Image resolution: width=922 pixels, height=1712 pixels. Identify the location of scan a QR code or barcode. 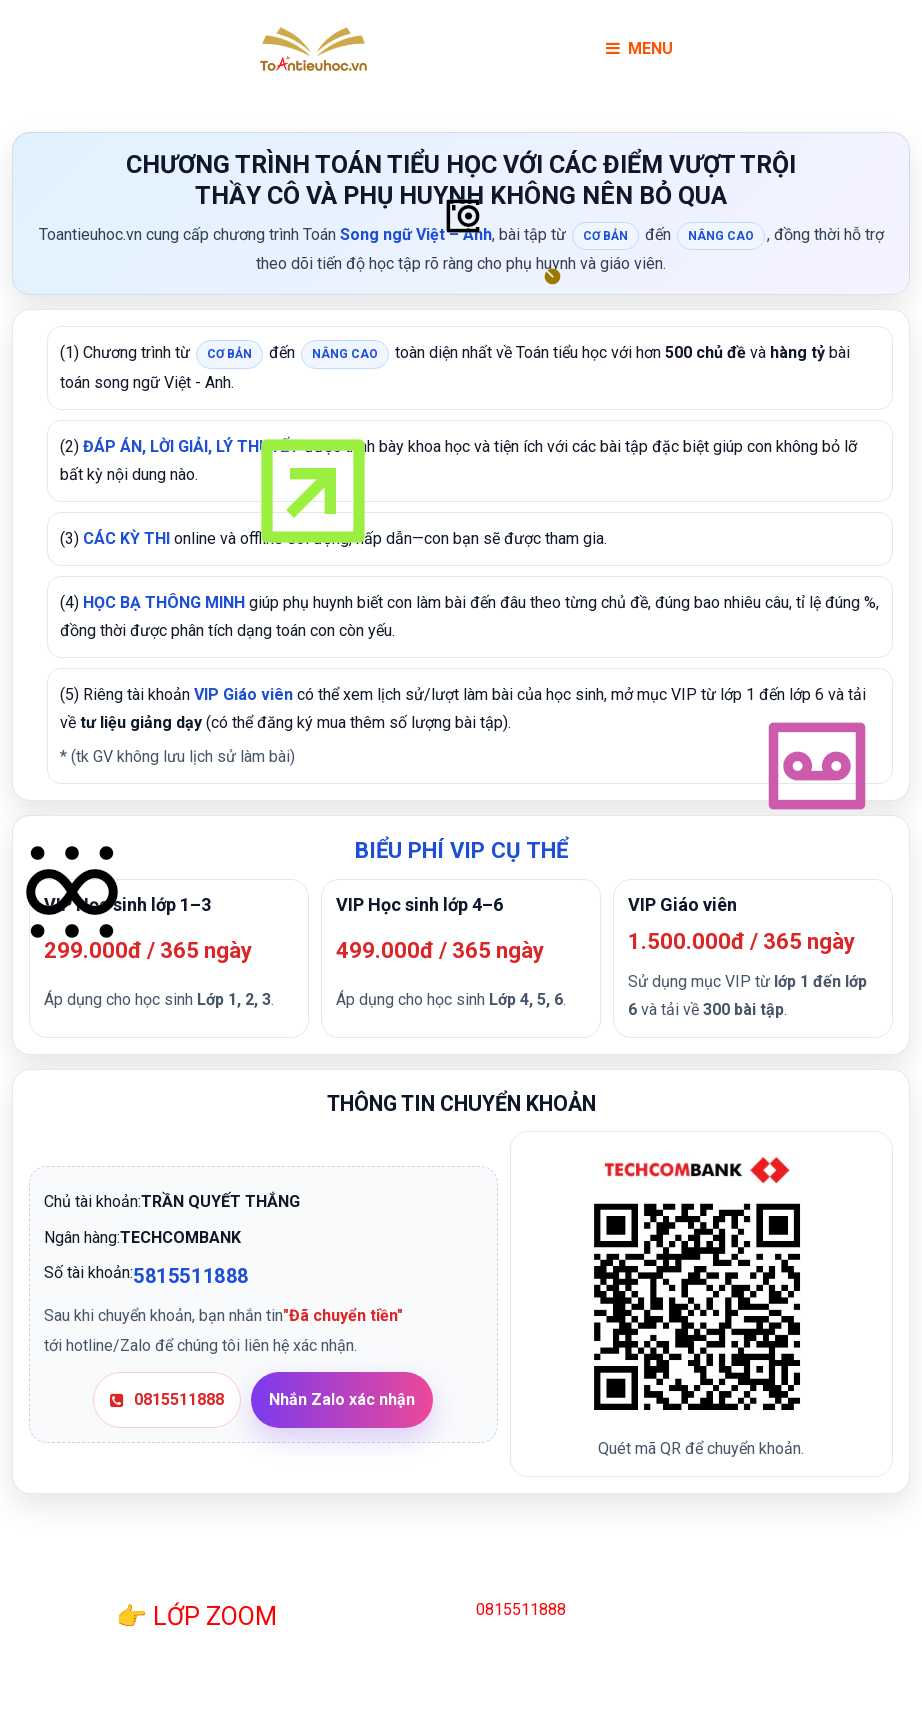
(552, 276).